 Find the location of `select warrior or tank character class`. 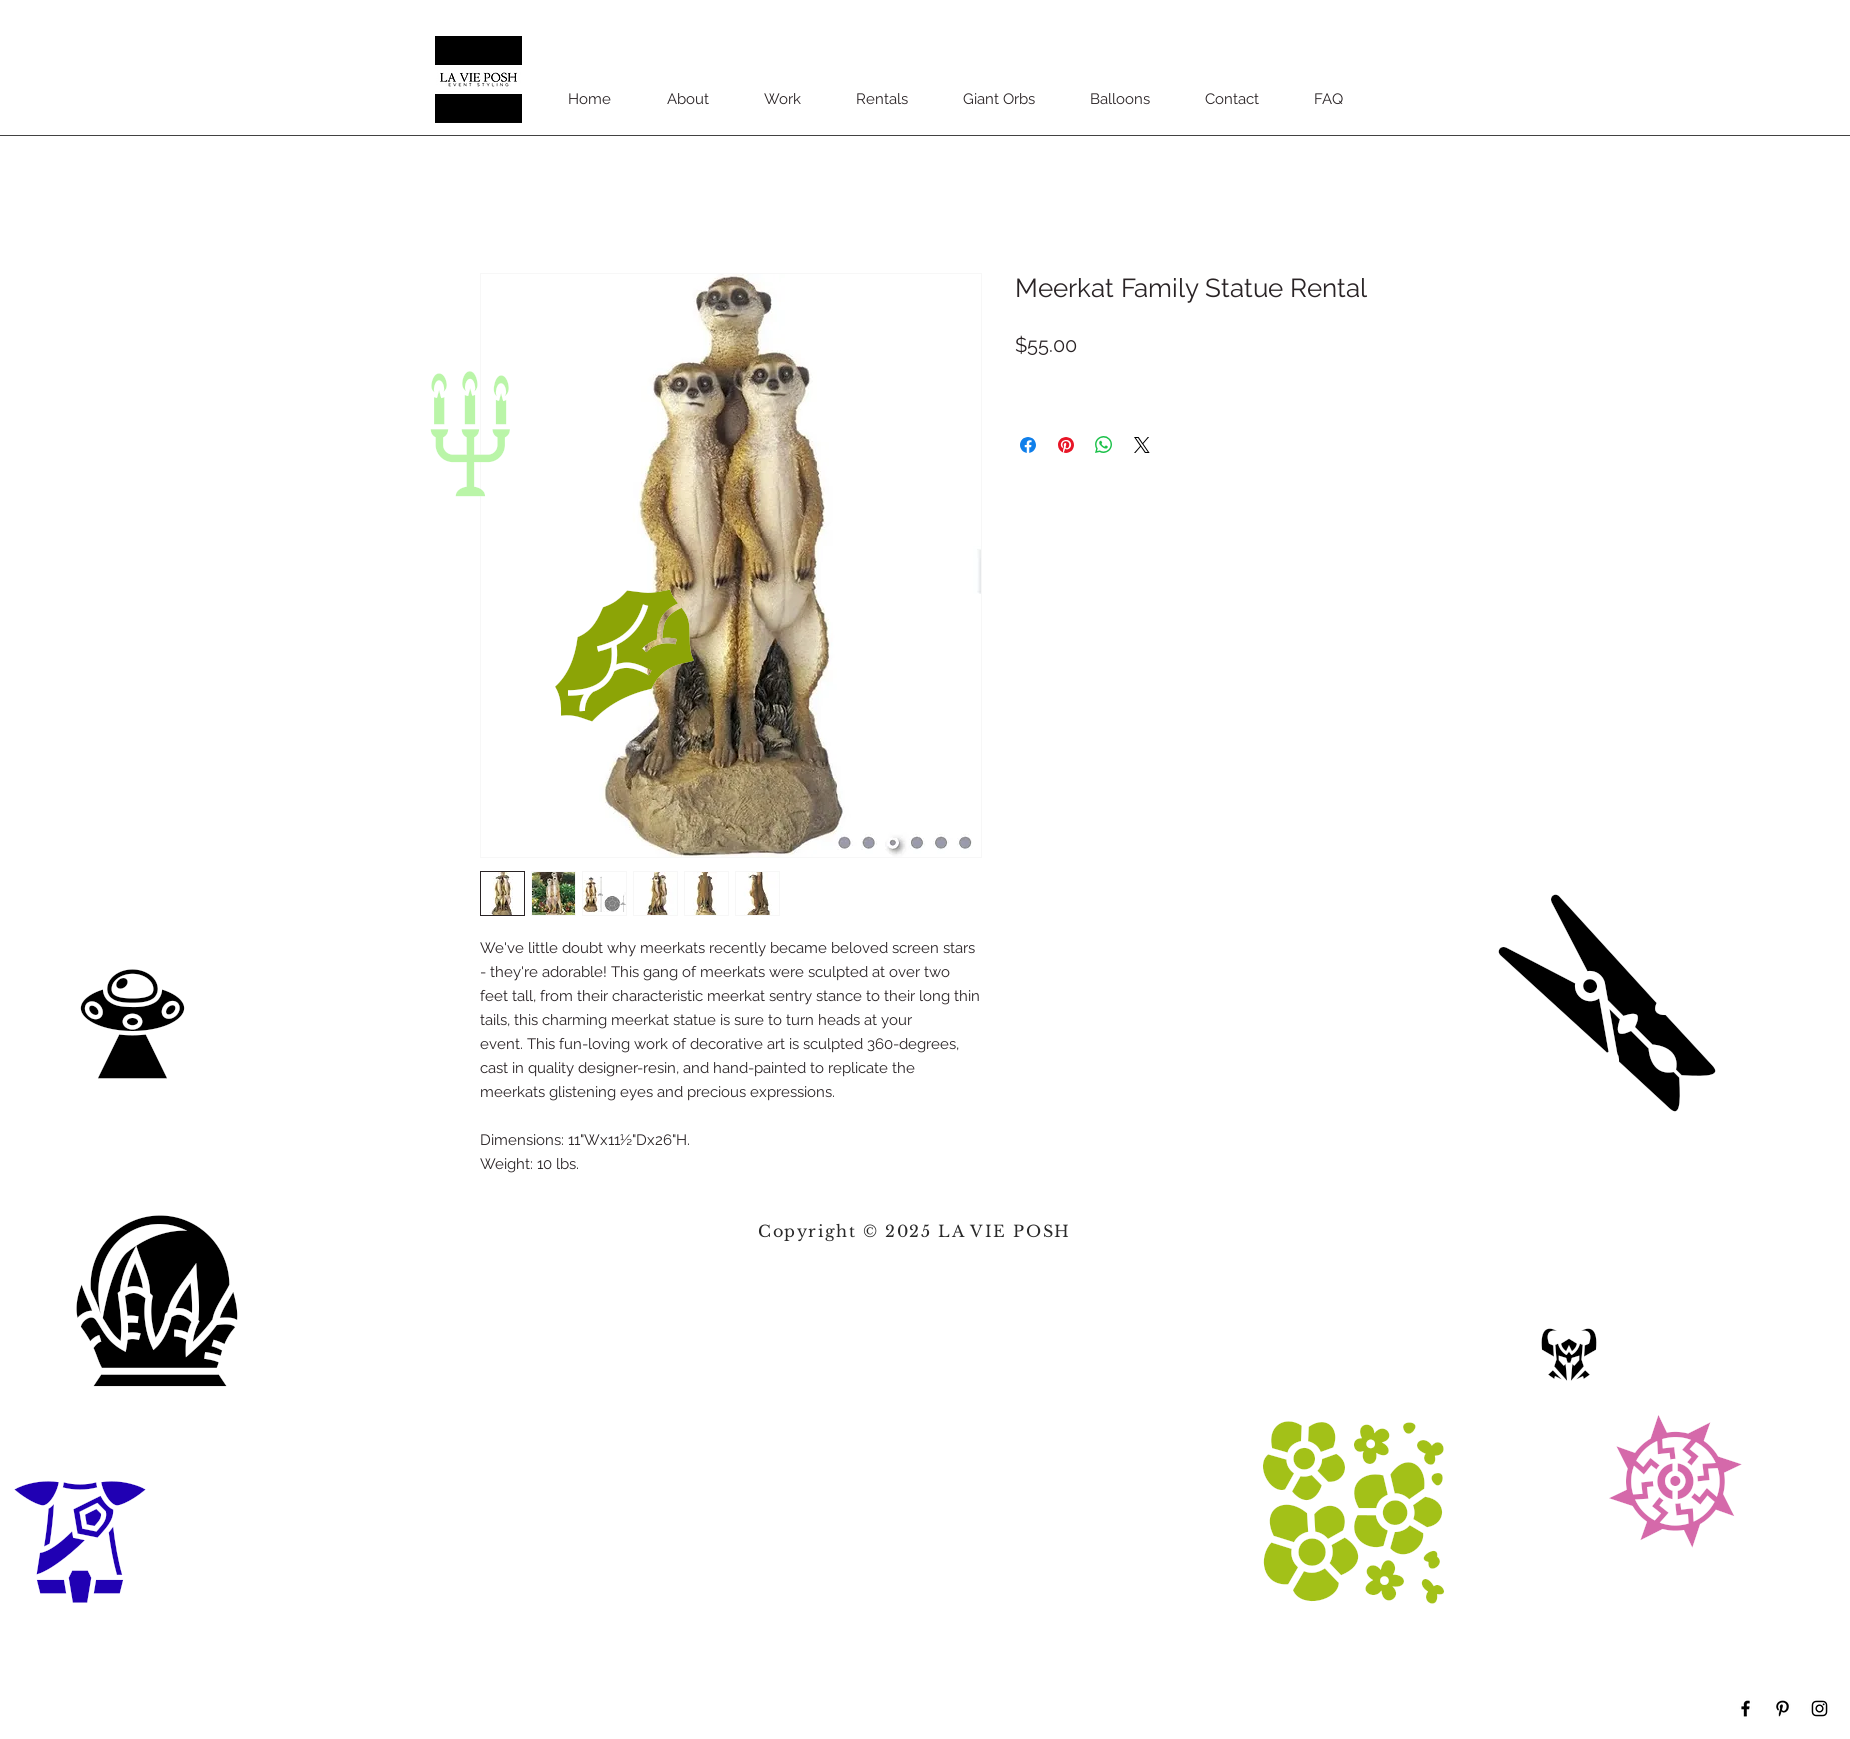

select warrior or tank character class is located at coordinates (1569, 1354).